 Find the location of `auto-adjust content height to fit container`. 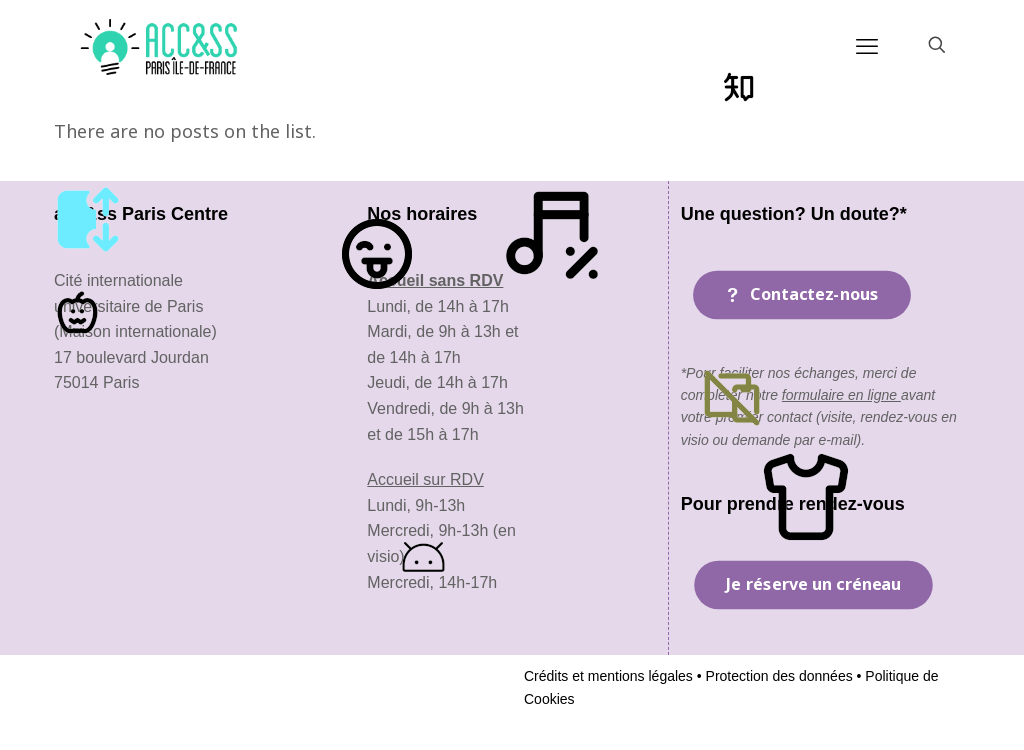

auto-adjust content height to fit container is located at coordinates (86, 219).